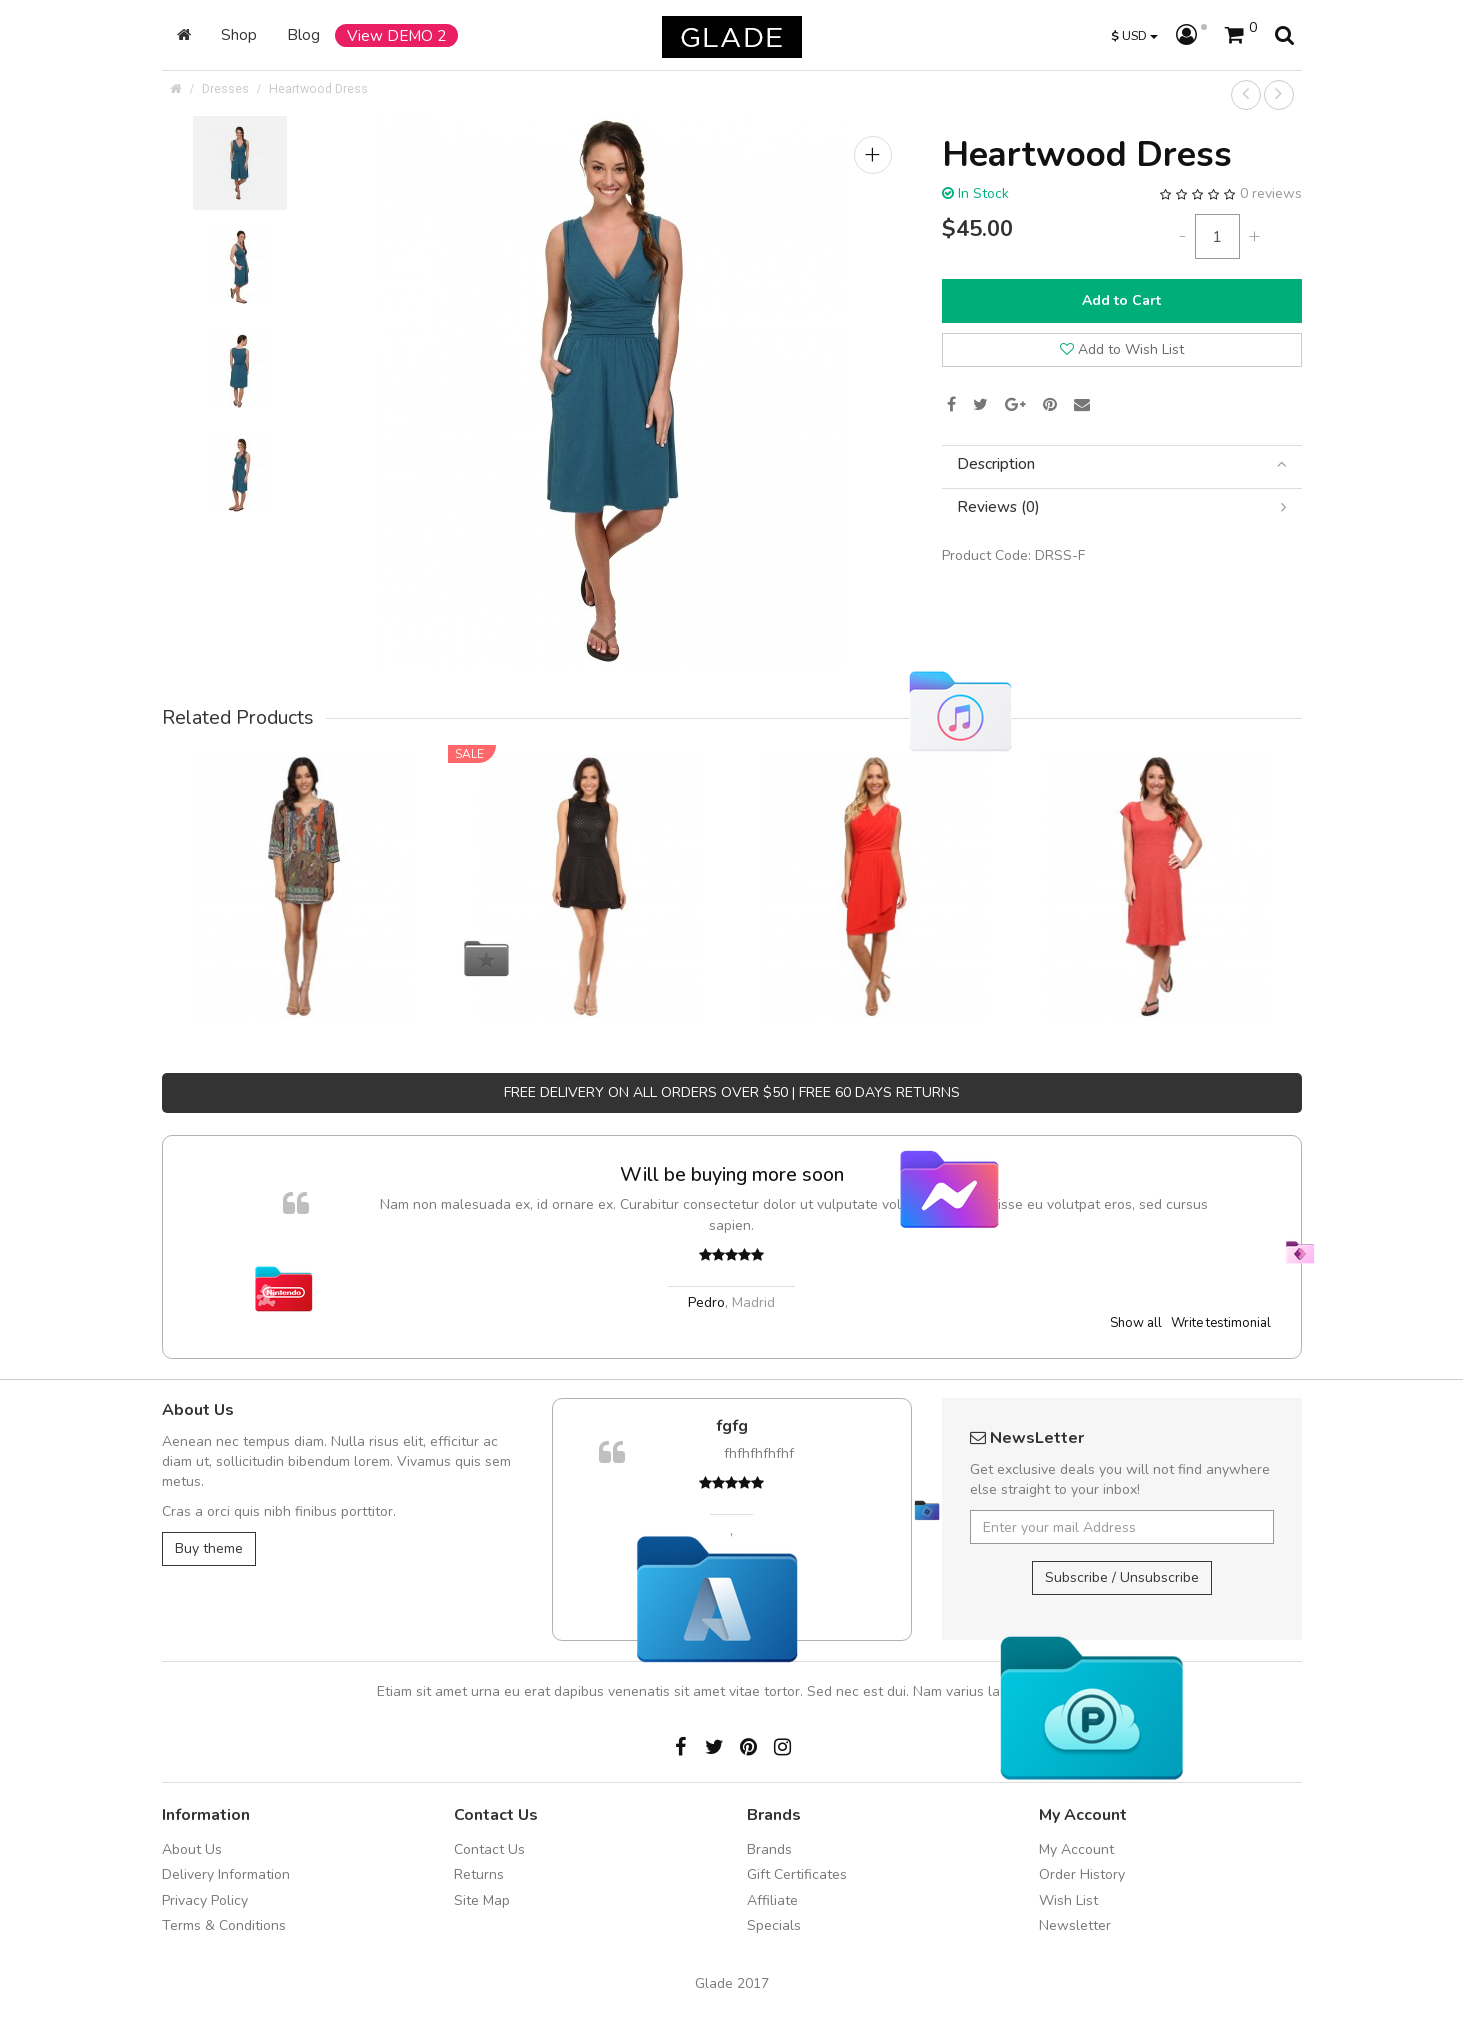 The width and height of the screenshot is (1463, 2022). Describe the element at coordinates (716, 1603) in the screenshot. I see `open microsoft azure project folder` at that location.